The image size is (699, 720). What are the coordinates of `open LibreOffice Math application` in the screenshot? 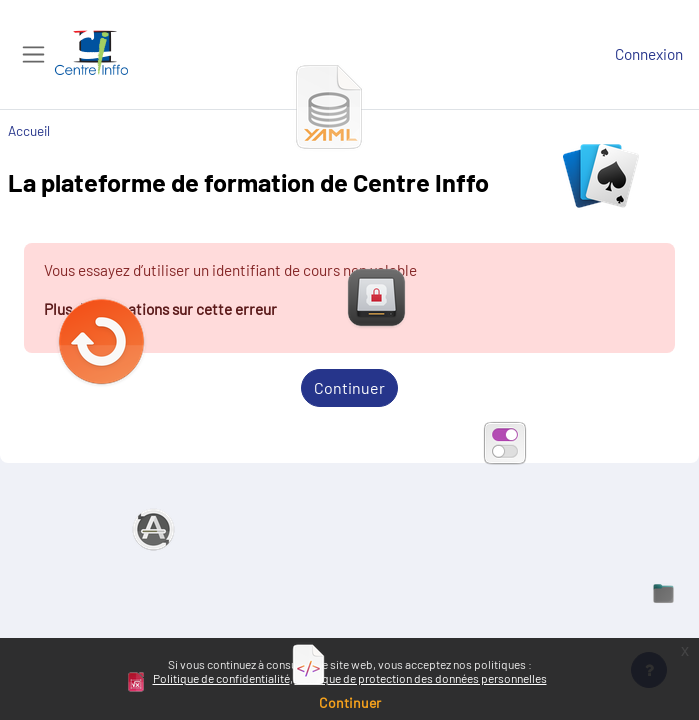 It's located at (136, 682).